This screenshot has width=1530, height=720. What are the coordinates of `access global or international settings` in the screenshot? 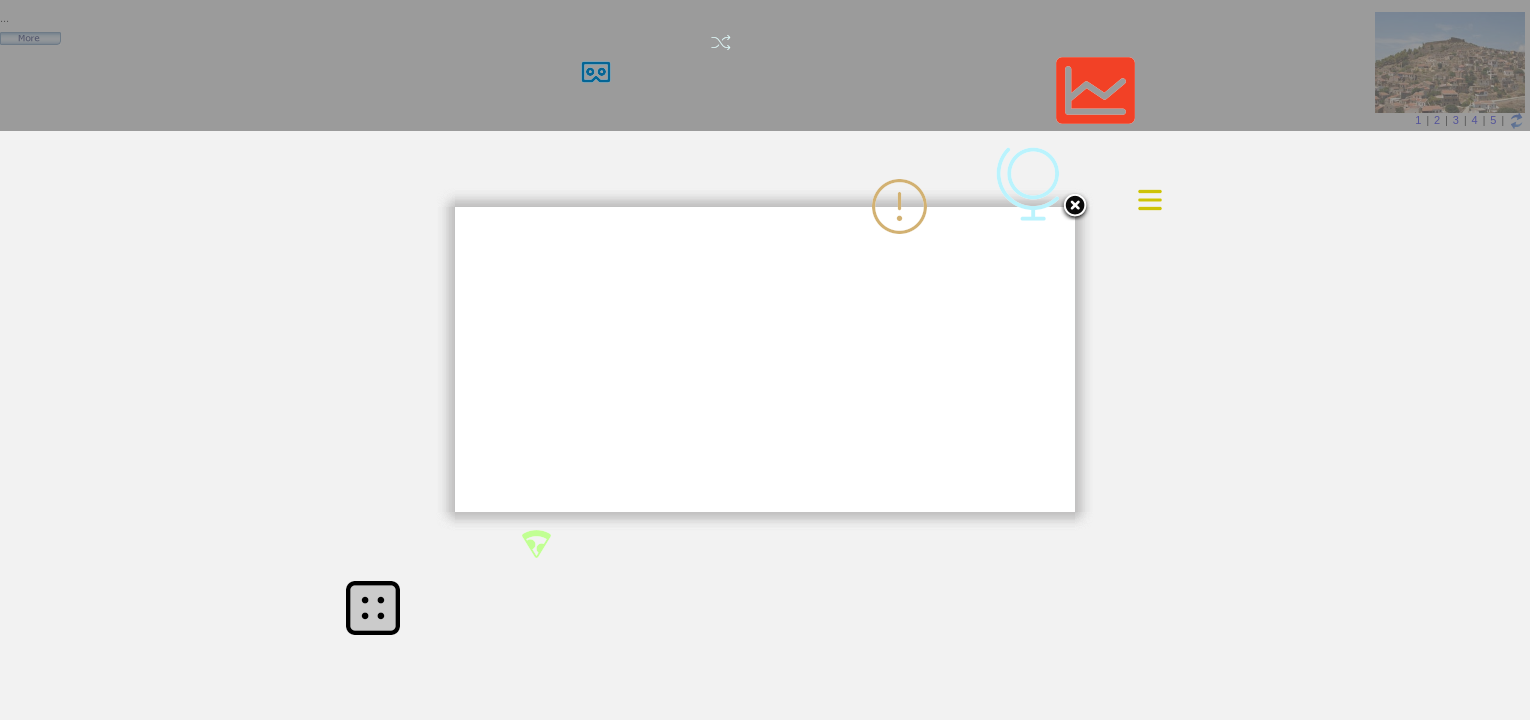 It's located at (1030, 181).